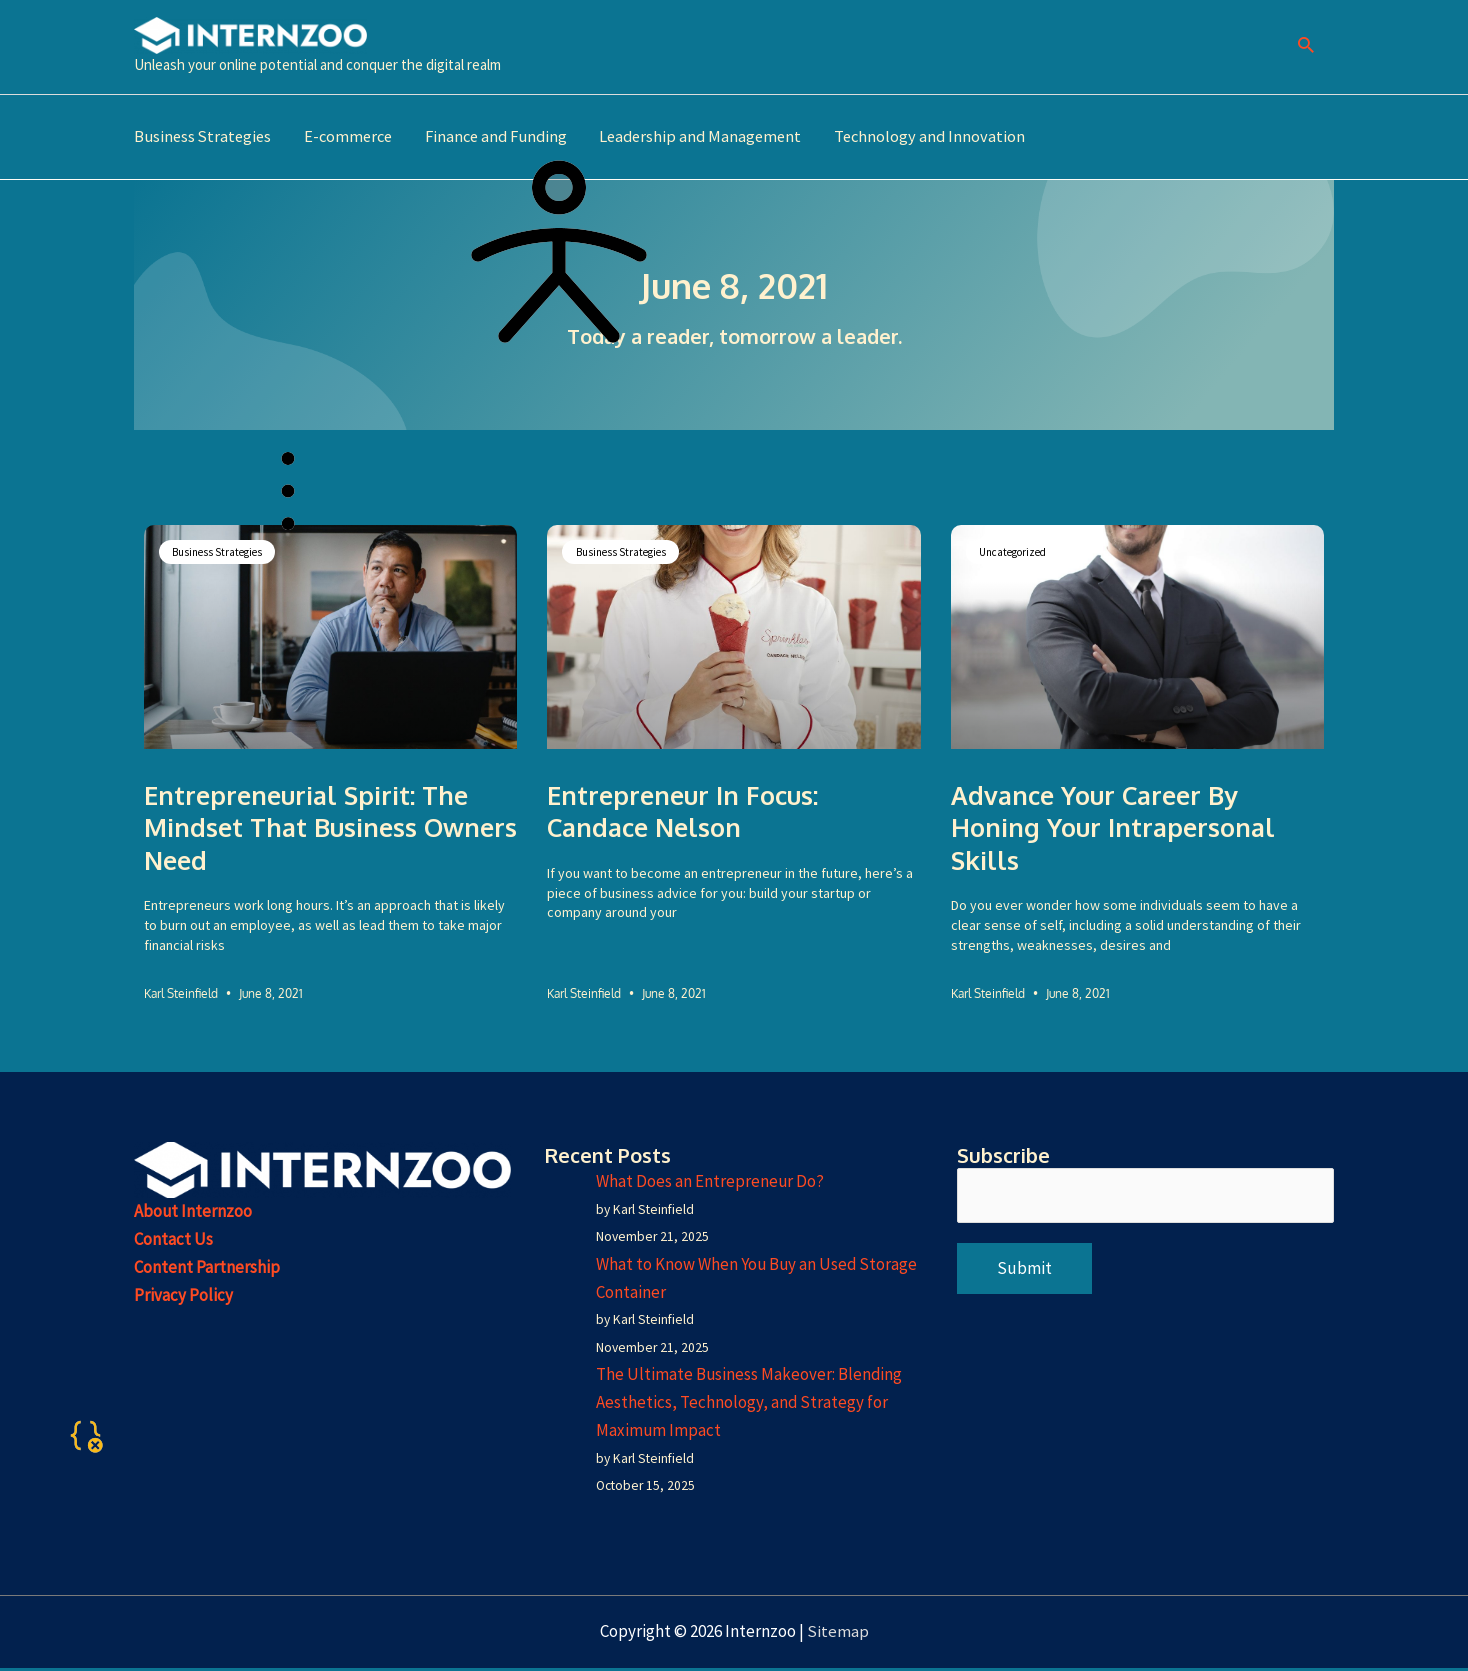 This screenshot has height=1671, width=1468. I want to click on view user profile, so click(559, 255).